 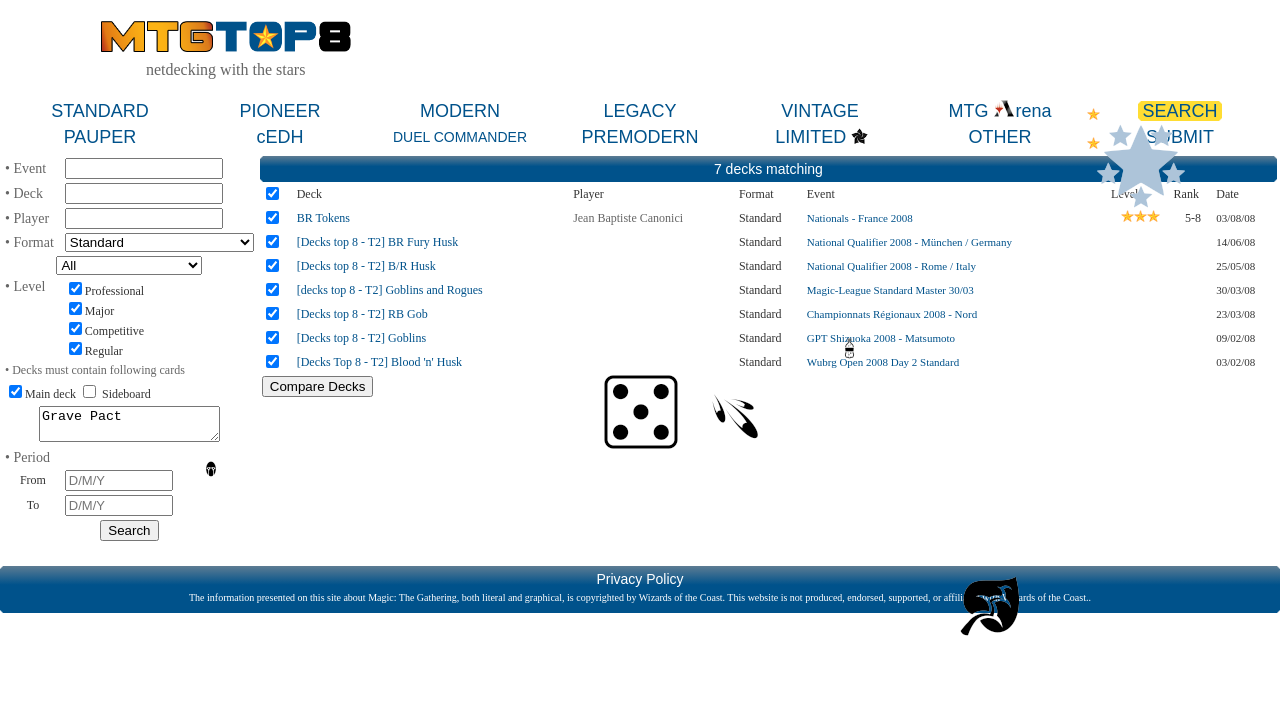 I want to click on indicates sadness or crying emotion in game, so click(x=211, y=469).